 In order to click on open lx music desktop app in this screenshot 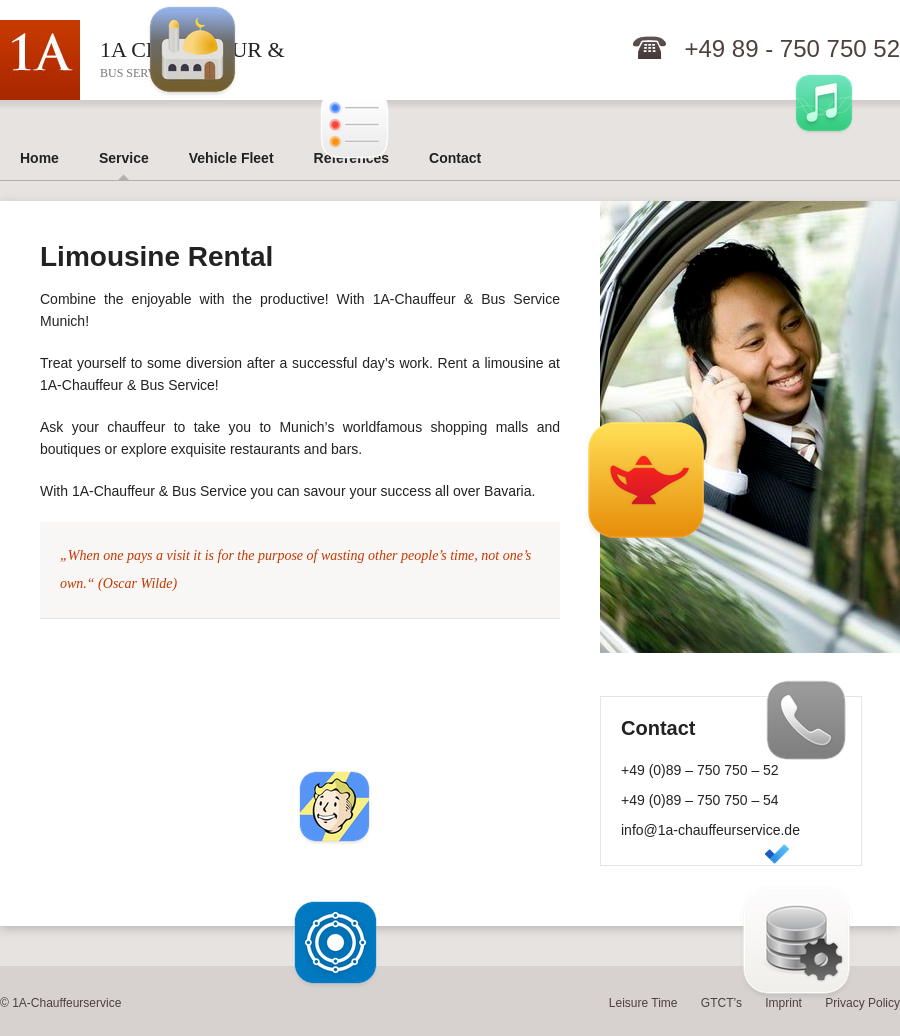, I will do `click(824, 103)`.